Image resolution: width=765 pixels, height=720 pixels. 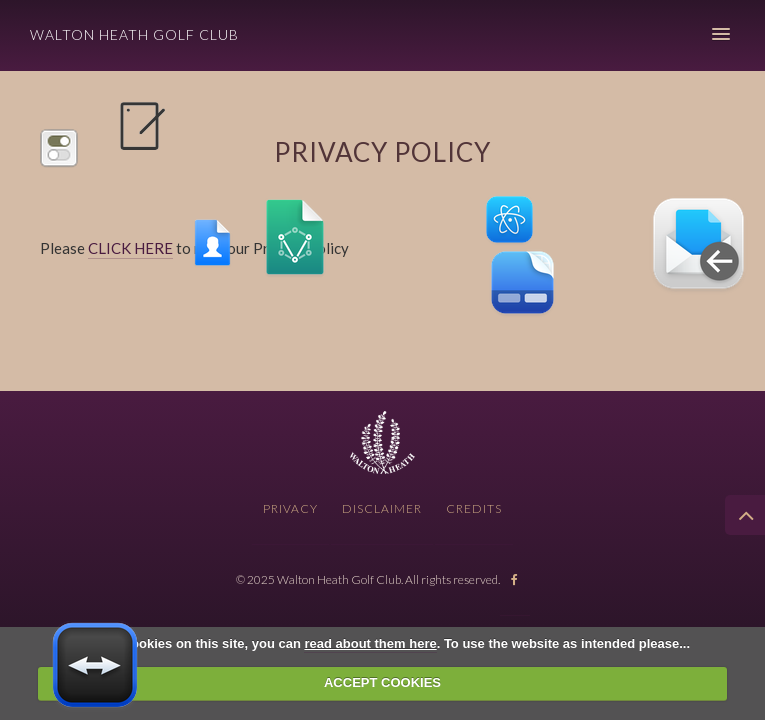 What do you see at coordinates (95, 665) in the screenshot?
I see `open TeamViewer for remote desktop access` at bounding box center [95, 665].